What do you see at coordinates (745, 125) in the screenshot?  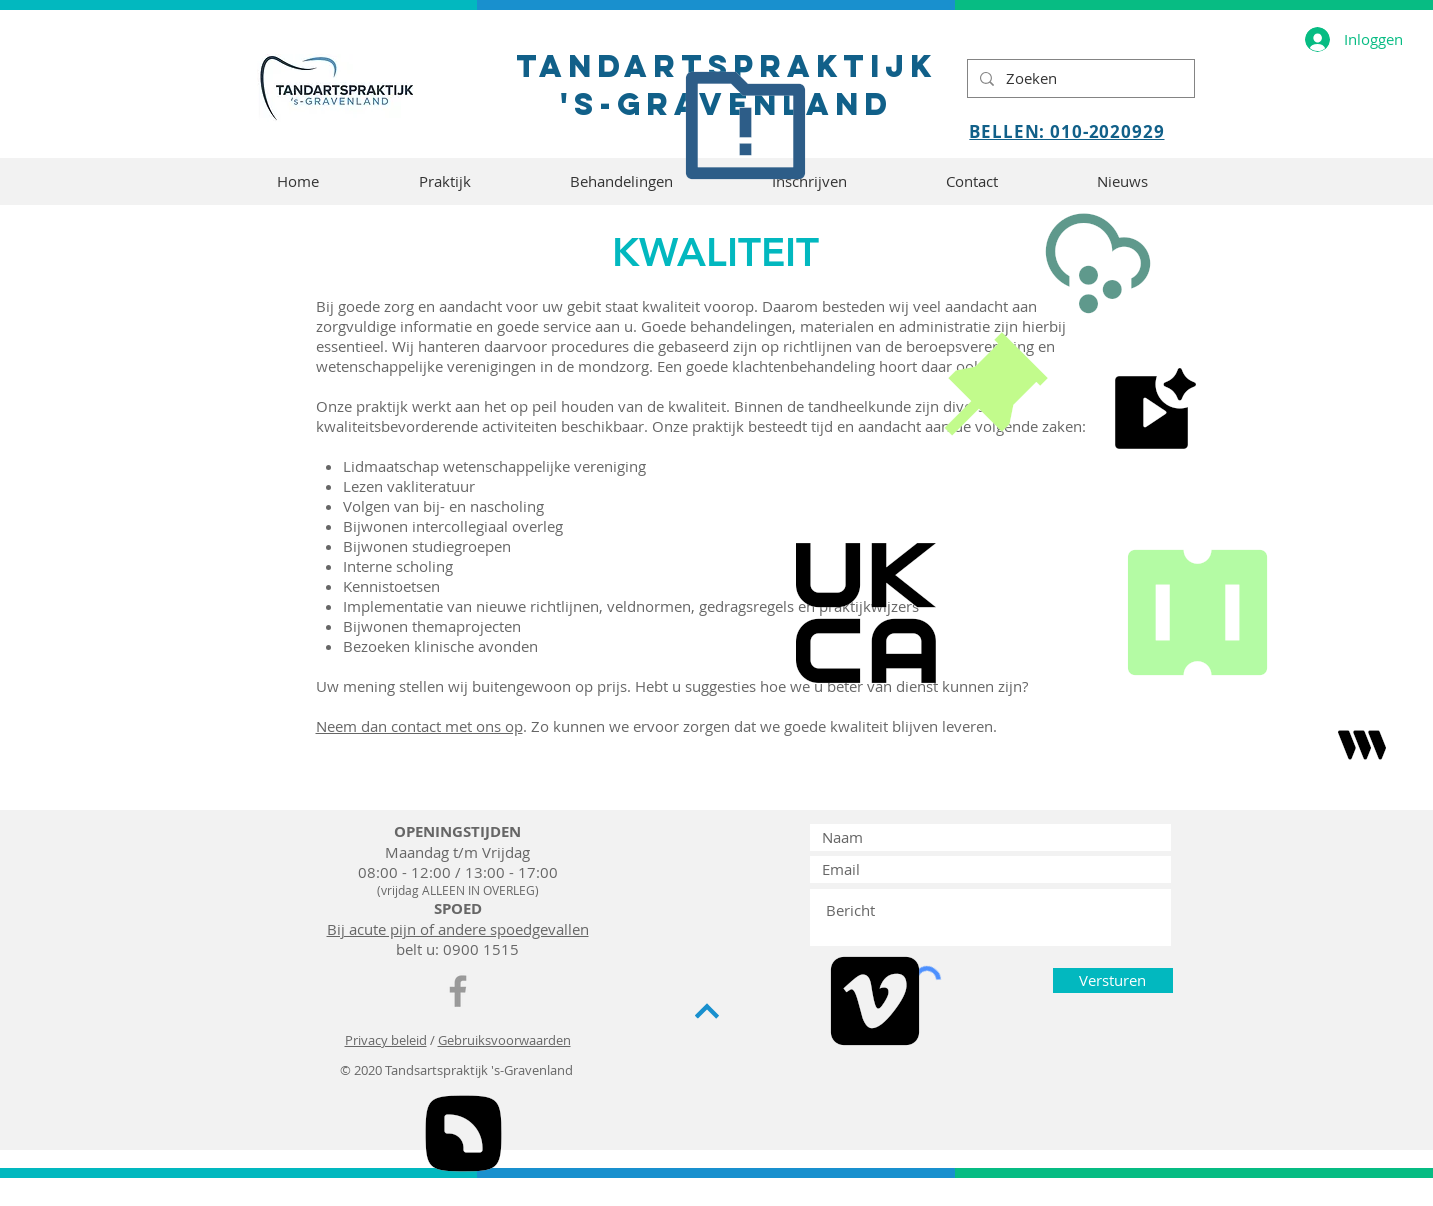 I see `folder contains items that need attention` at bounding box center [745, 125].